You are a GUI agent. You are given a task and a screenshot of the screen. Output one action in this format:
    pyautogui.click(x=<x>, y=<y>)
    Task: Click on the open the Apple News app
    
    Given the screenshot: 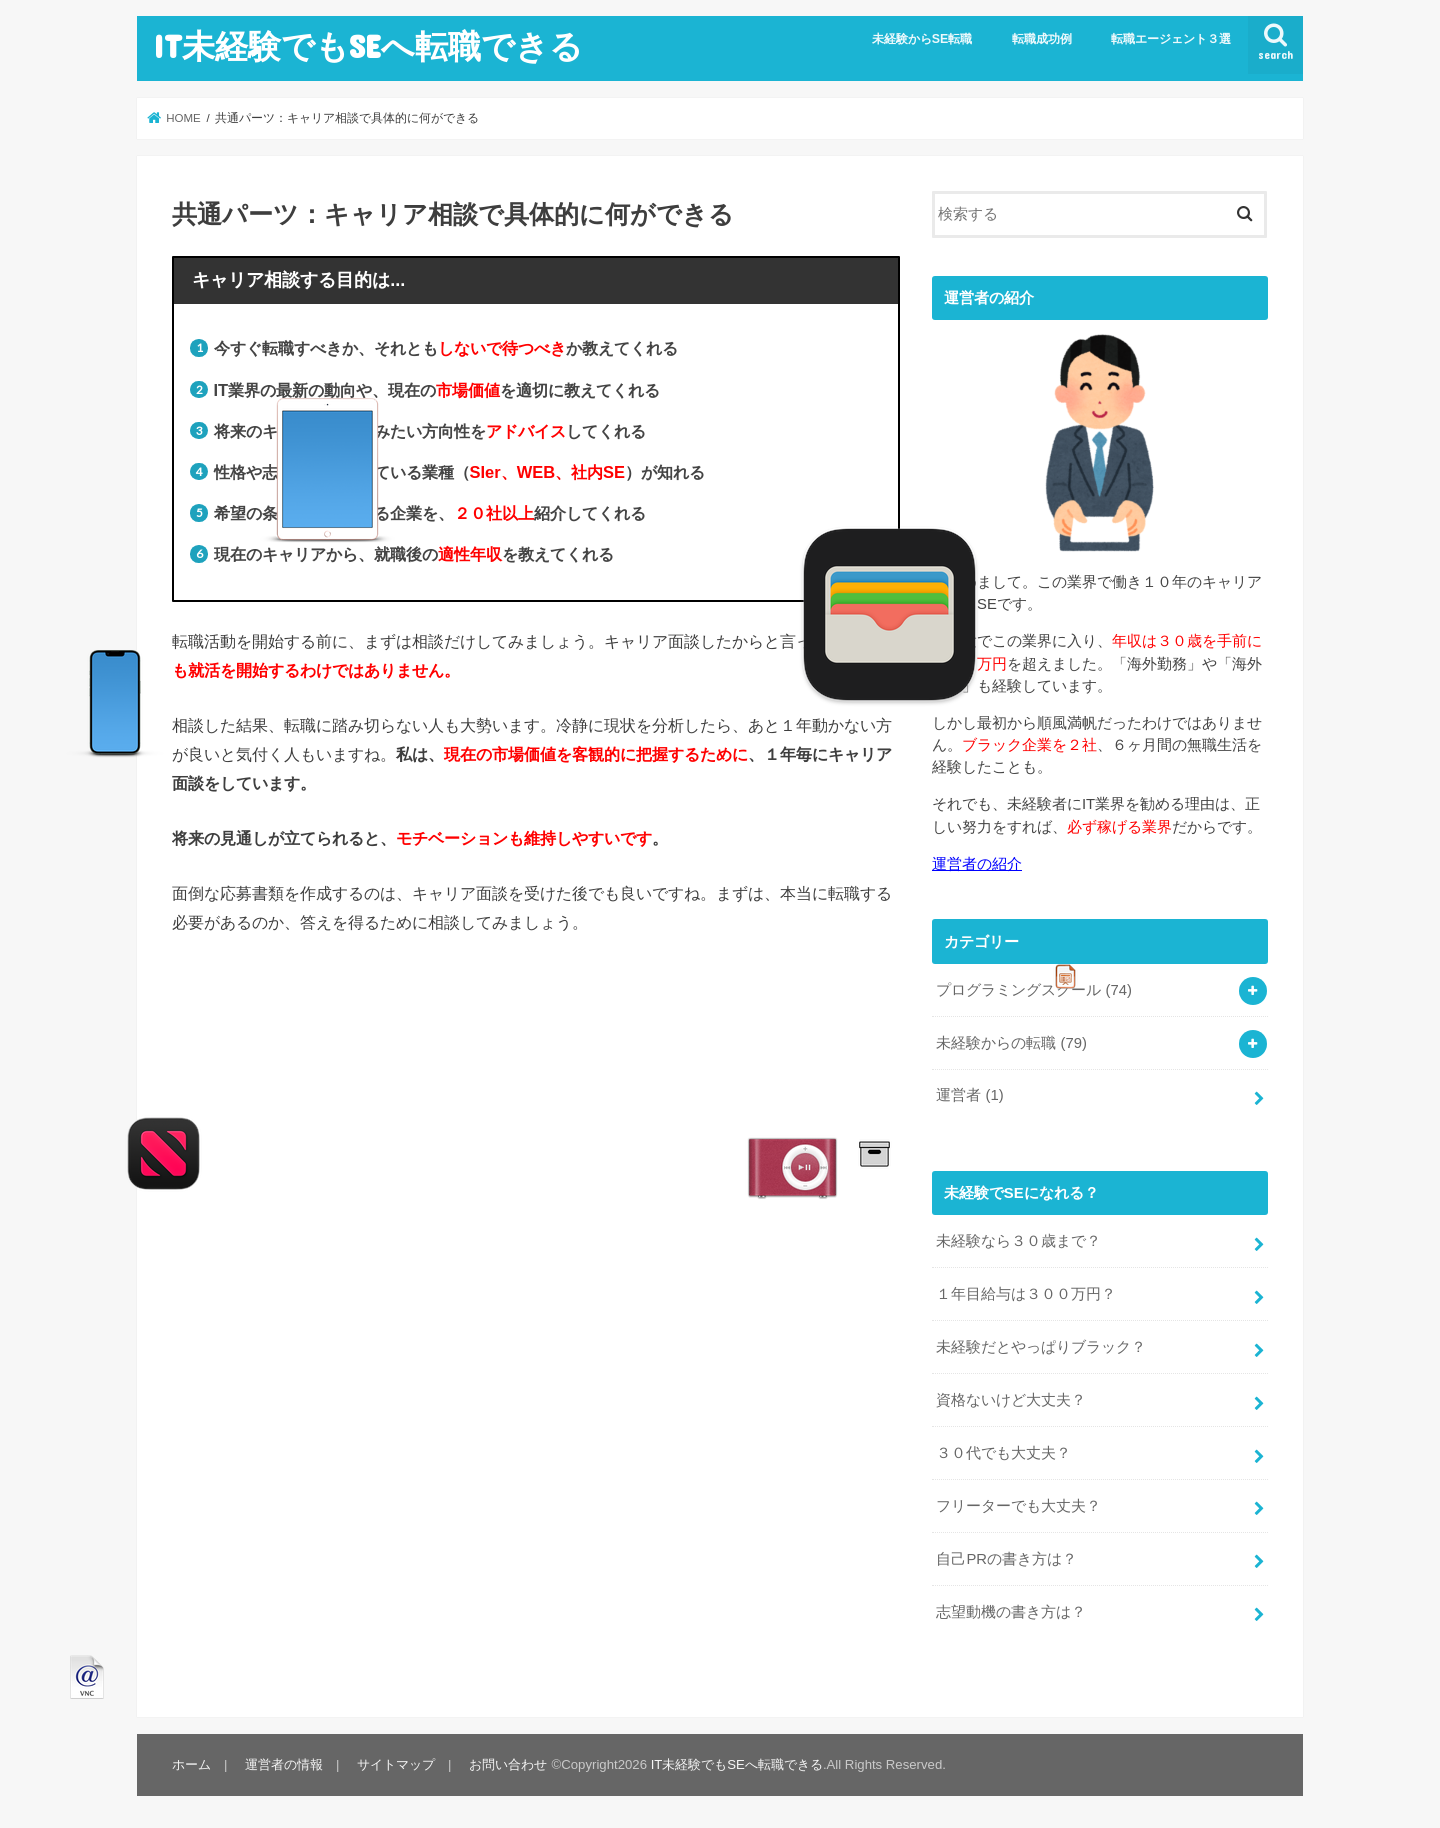 What is the action you would take?
    pyautogui.click(x=163, y=1153)
    